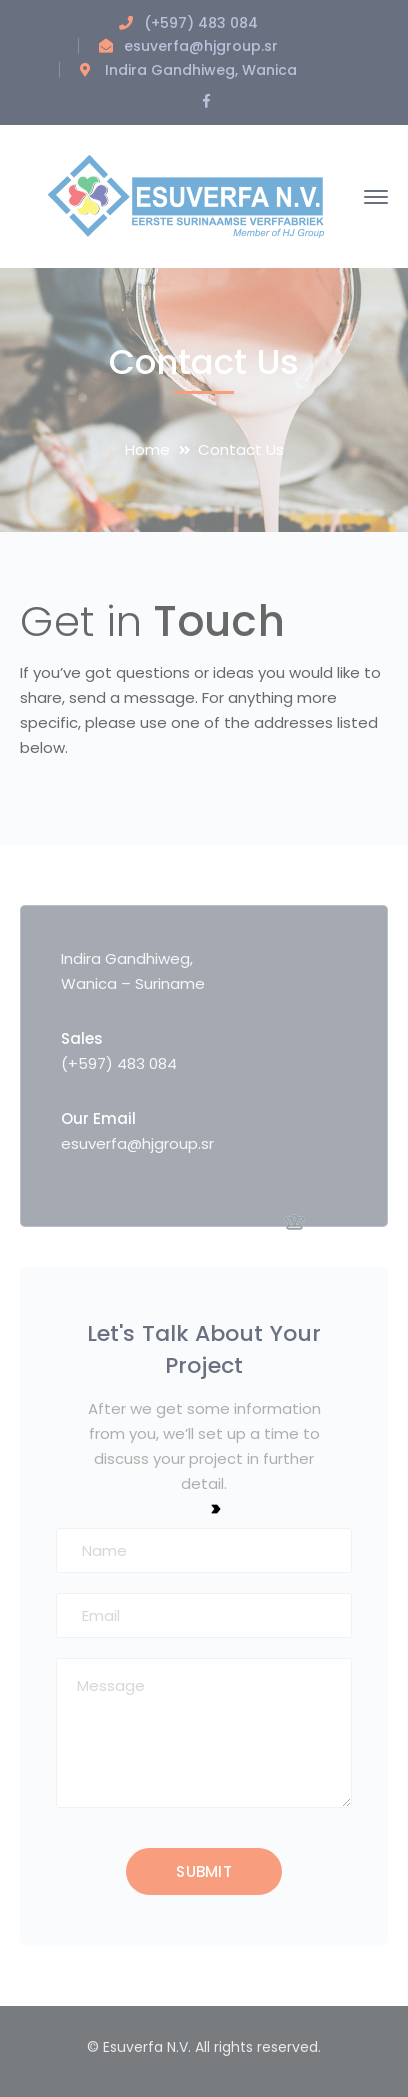  Describe the element at coordinates (216, 1509) in the screenshot. I see `navigate to the next item or step` at that location.